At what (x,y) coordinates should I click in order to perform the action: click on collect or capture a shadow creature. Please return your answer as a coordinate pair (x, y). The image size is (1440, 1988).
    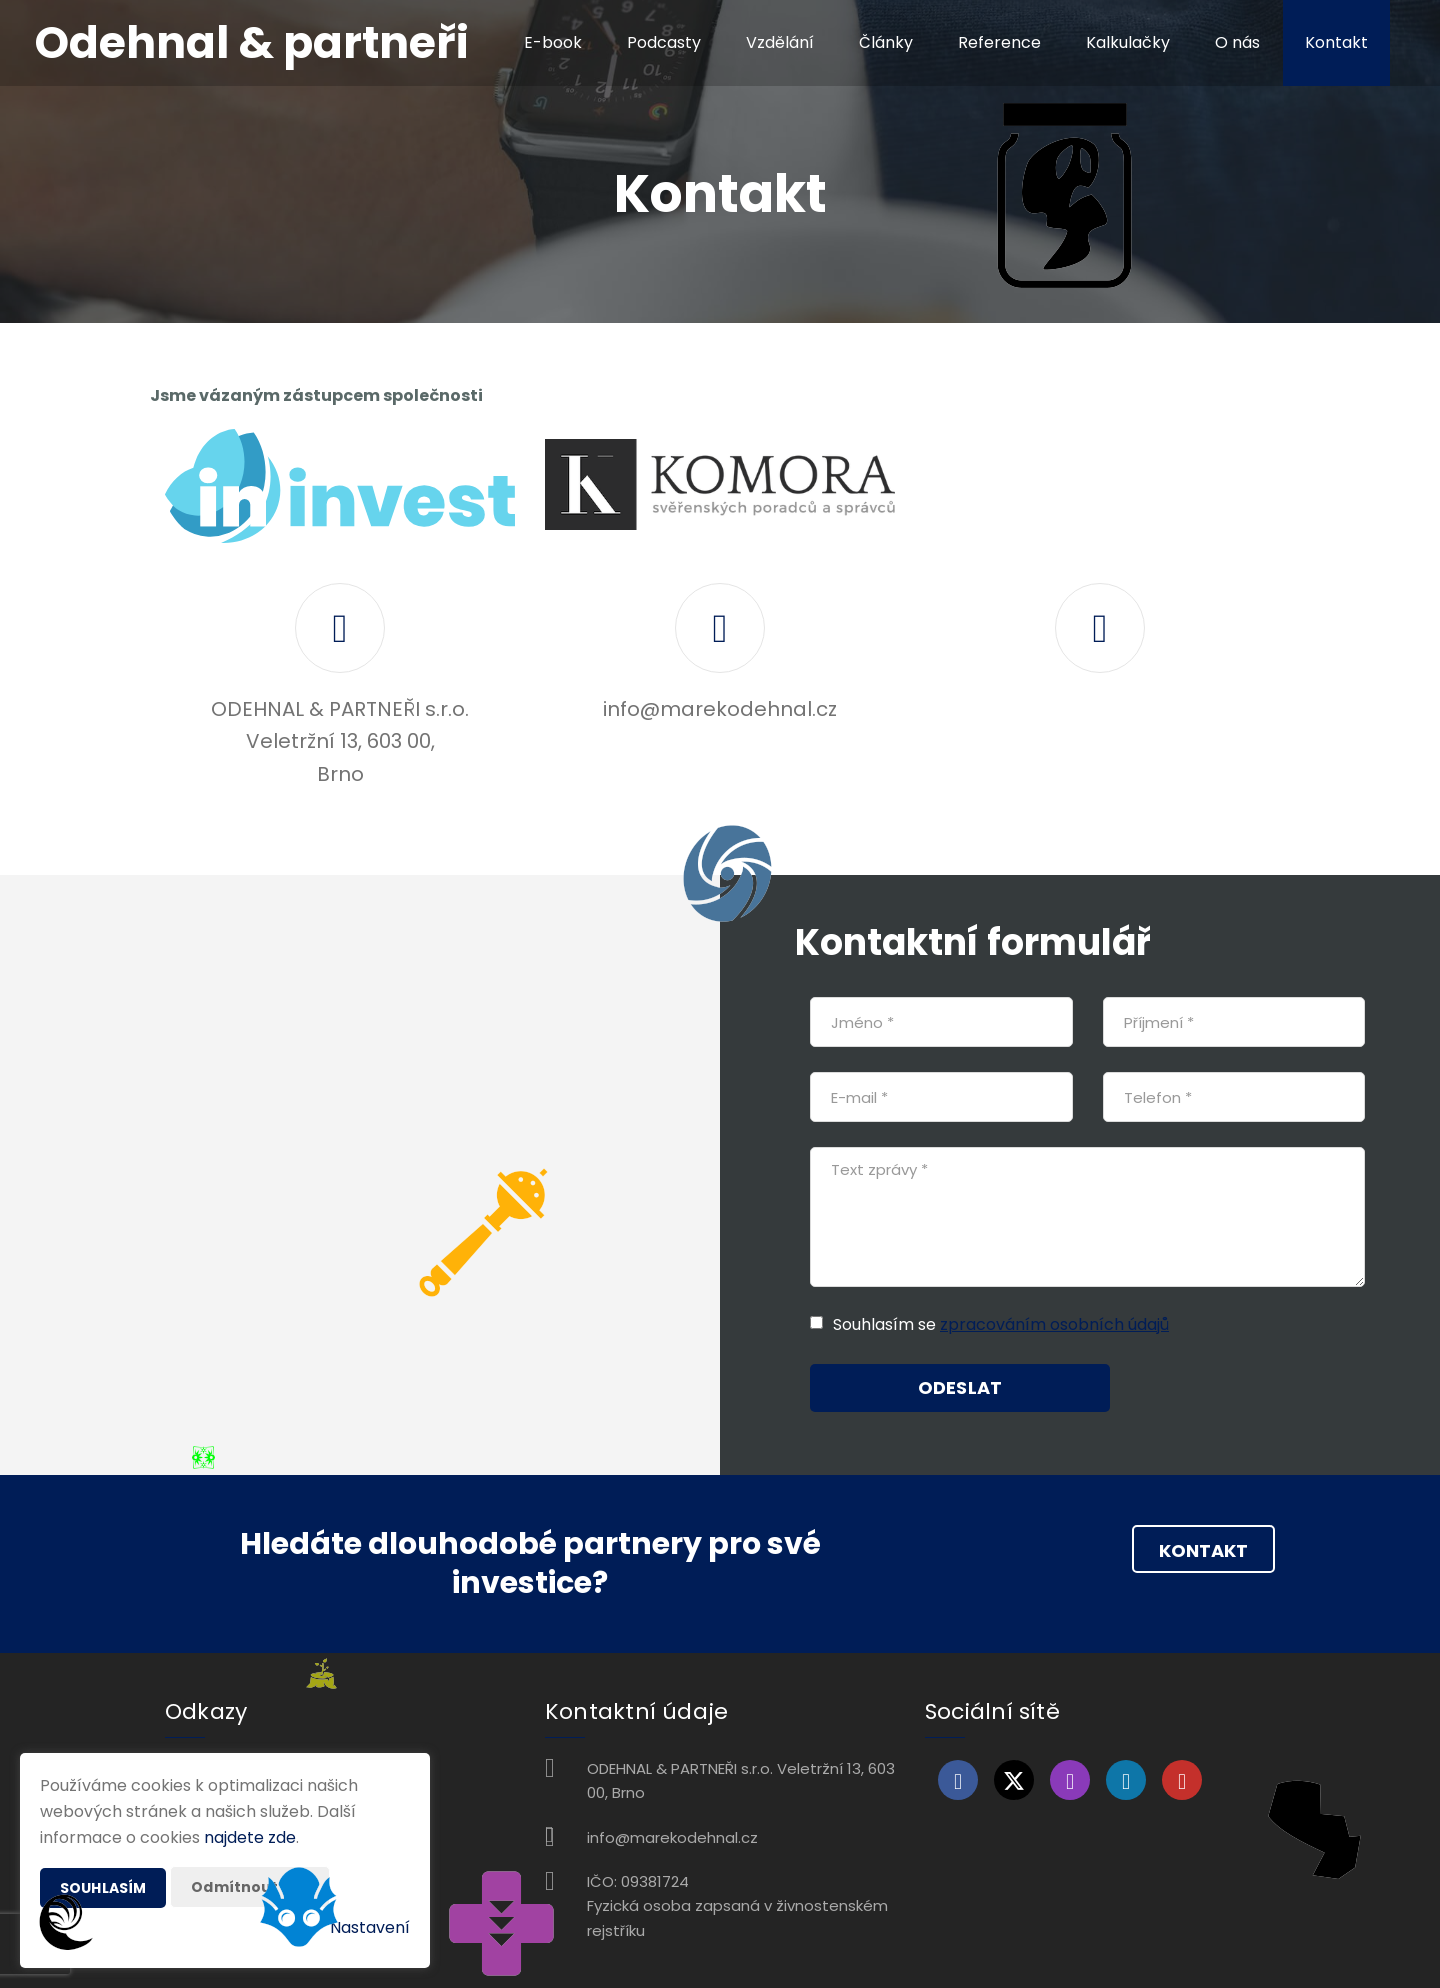
    Looking at the image, I should click on (1064, 195).